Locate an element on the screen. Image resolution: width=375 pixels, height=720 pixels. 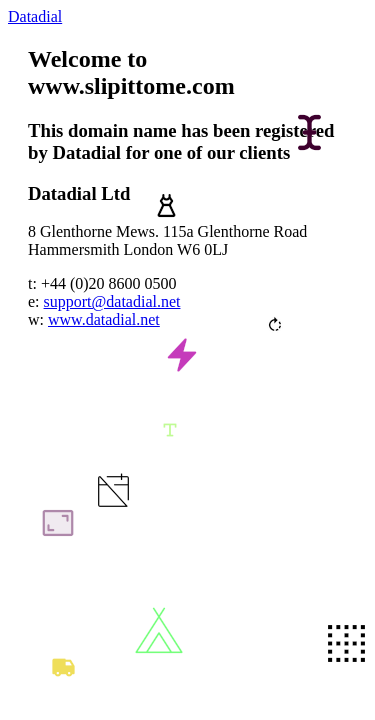
track your delivery status is located at coordinates (63, 667).